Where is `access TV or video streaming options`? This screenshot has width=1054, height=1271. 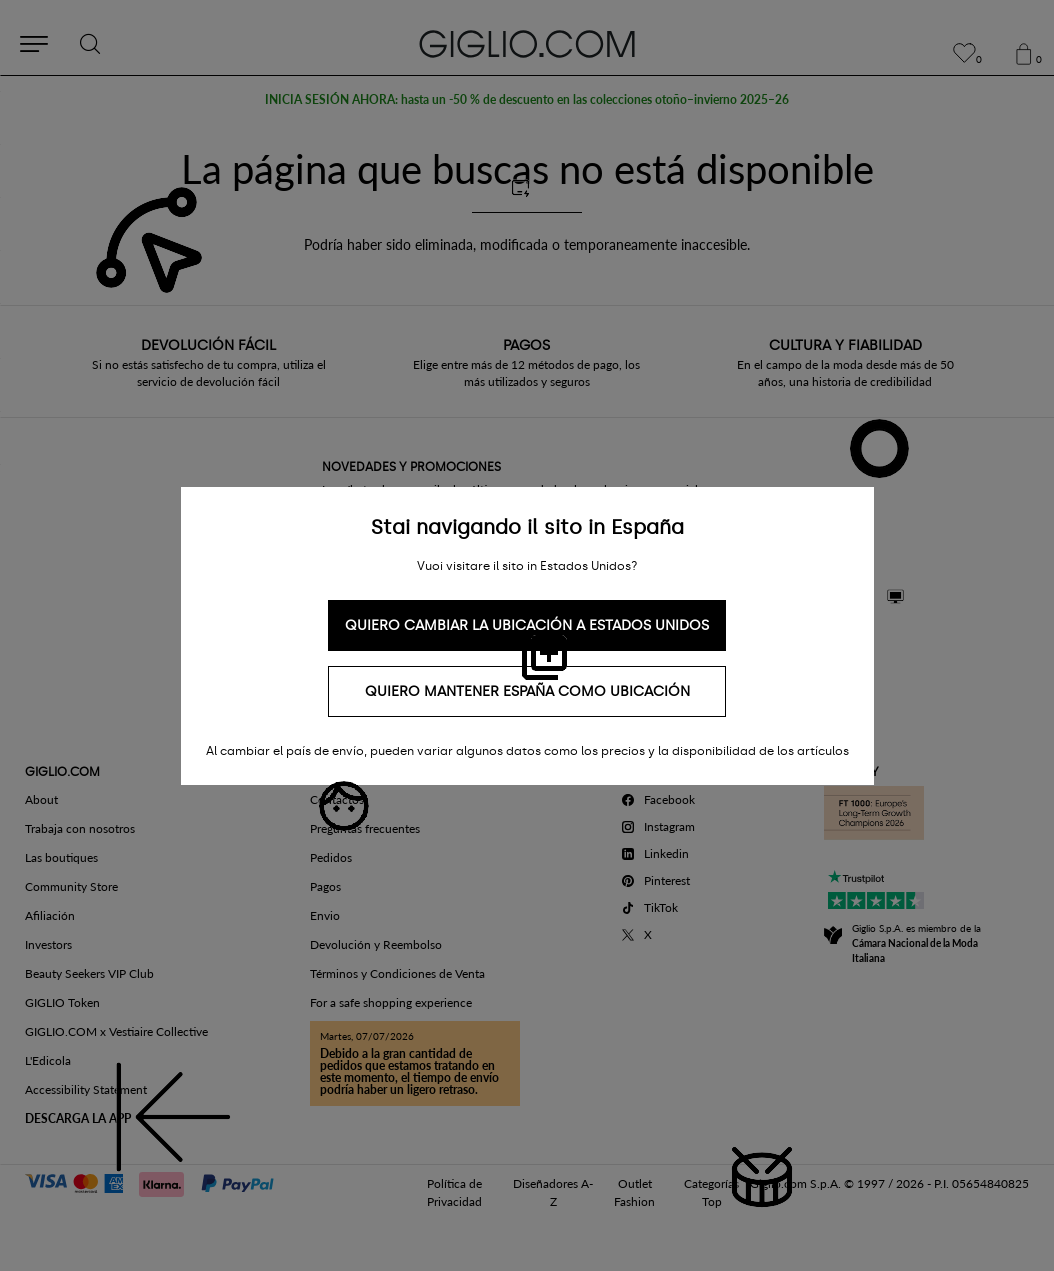 access TV or video streaming options is located at coordinates (895, 596).